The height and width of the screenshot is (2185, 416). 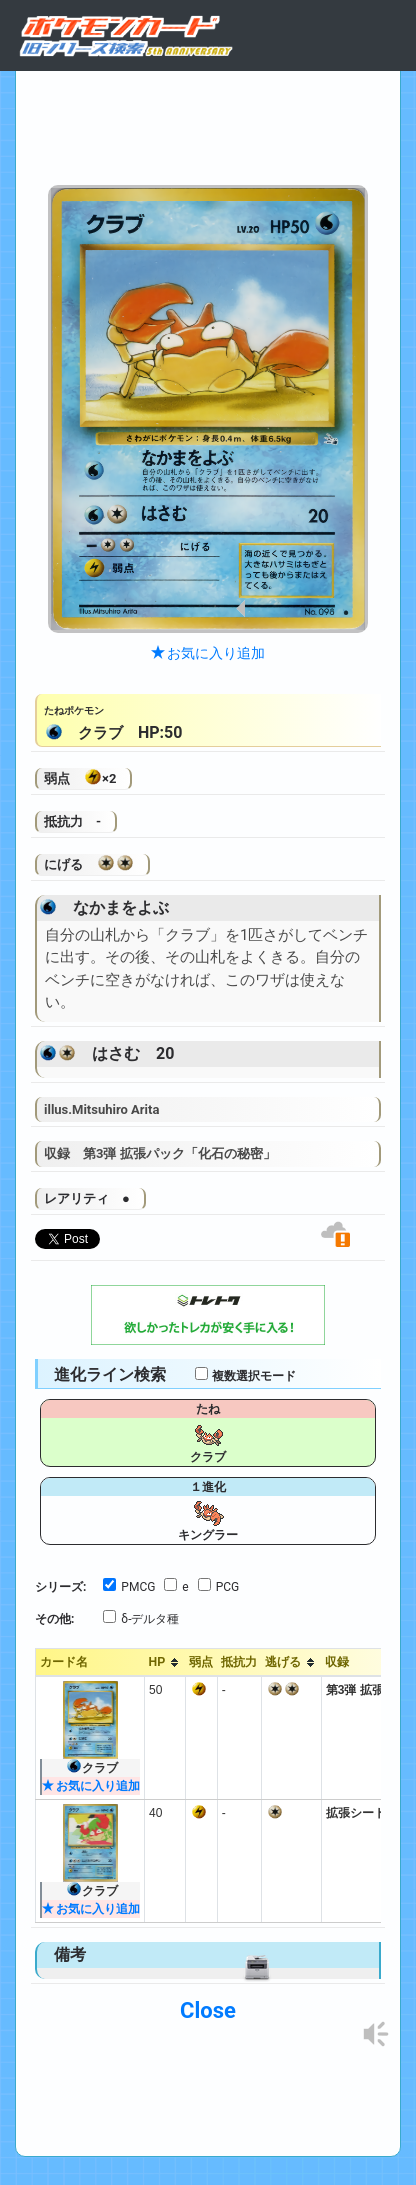 I want to click on navigate to the previous item or screen, so click(x=241, y=608).